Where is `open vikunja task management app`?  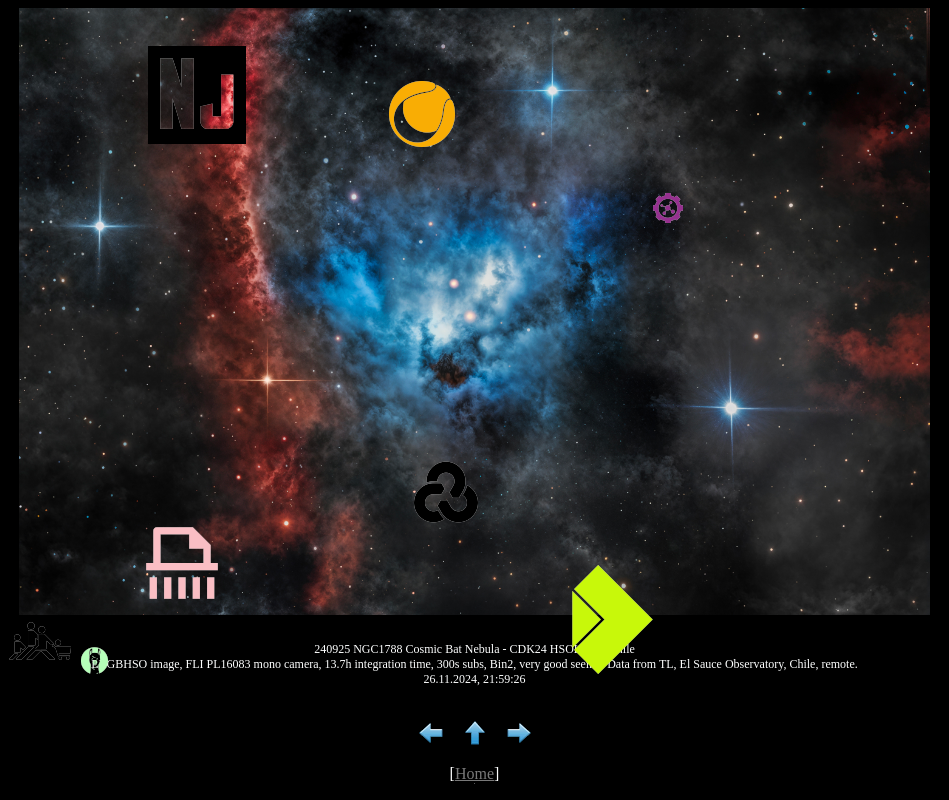
open vikunja task management app is located at coordinates (94, 660).